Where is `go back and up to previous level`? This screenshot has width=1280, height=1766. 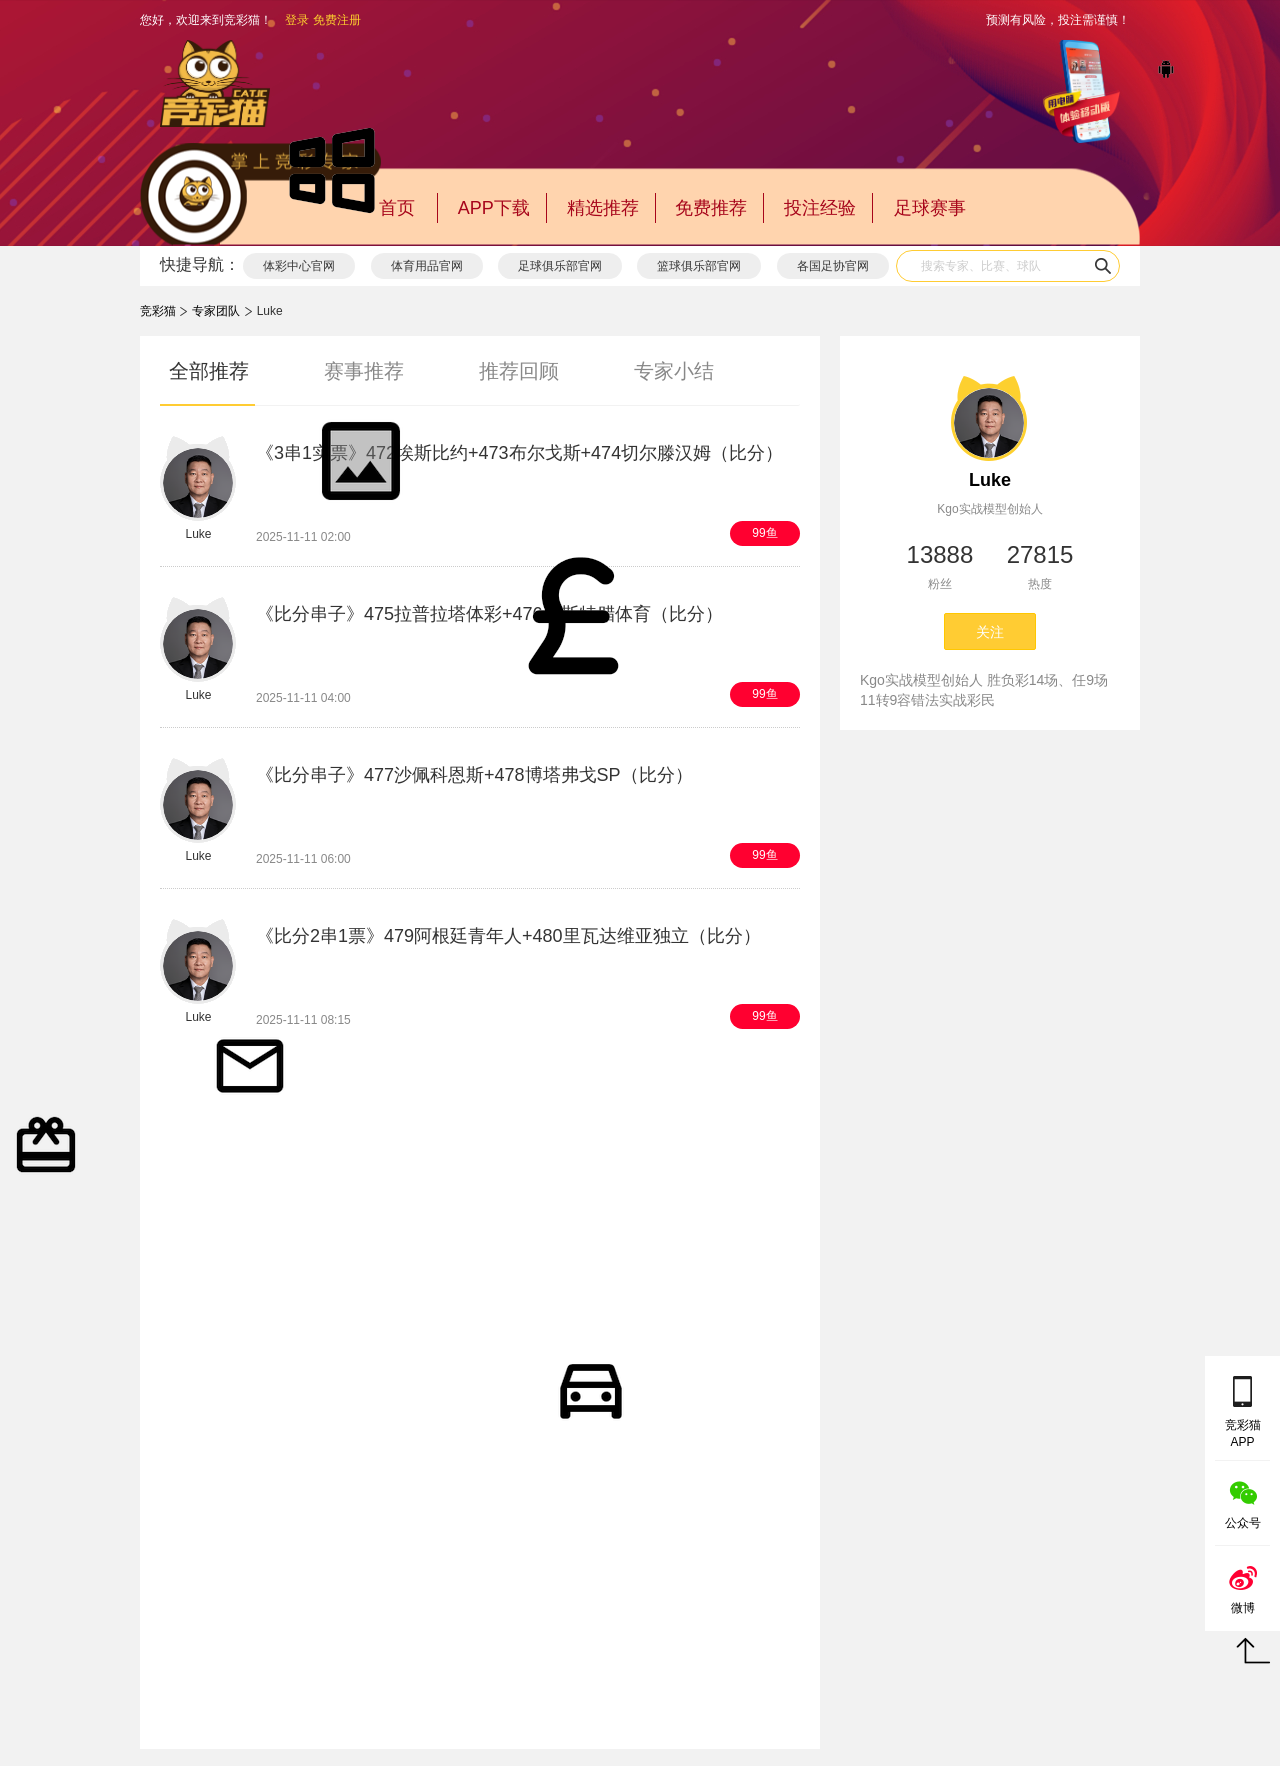 go back and up to previous level is located at coordinates (1252, 1652).